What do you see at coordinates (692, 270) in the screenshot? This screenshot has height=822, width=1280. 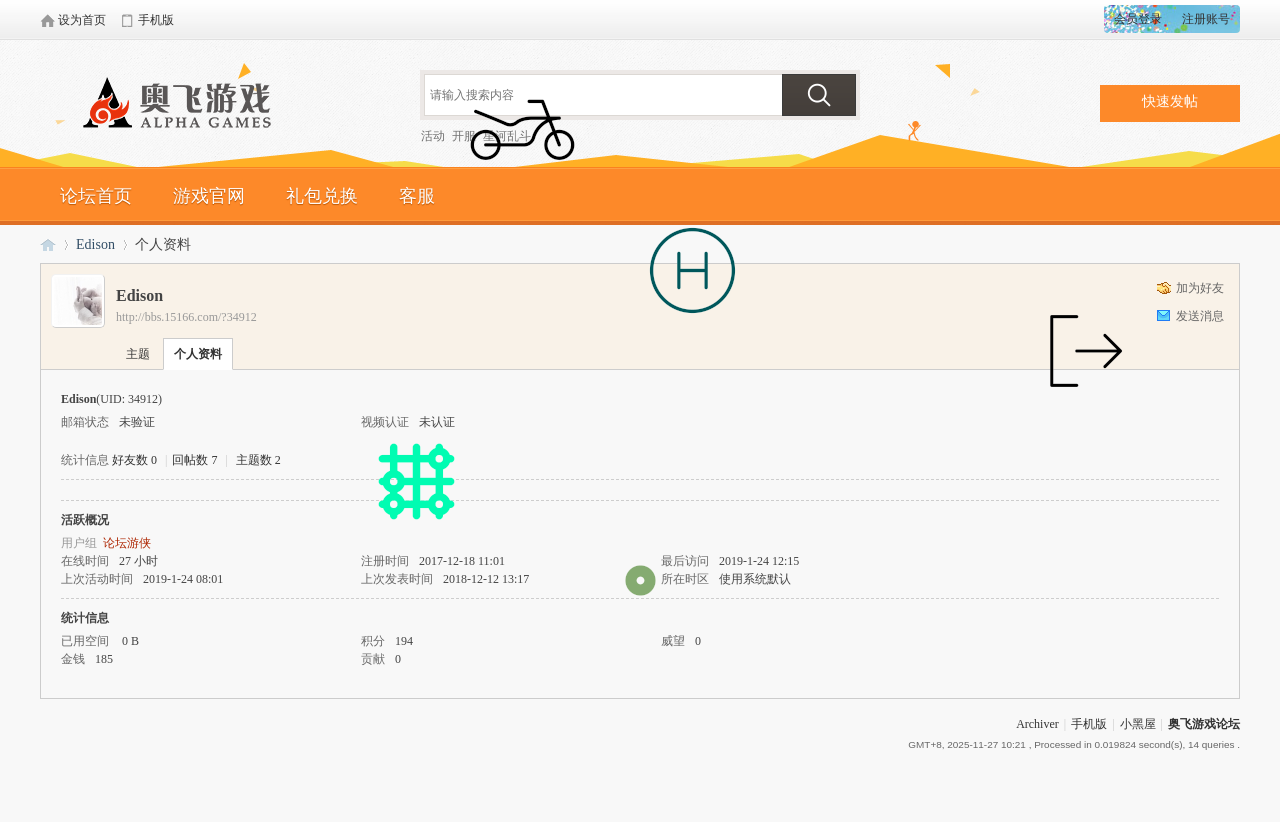 I see `navigate to items starting with the letter H` at bounding box center [692, 270].